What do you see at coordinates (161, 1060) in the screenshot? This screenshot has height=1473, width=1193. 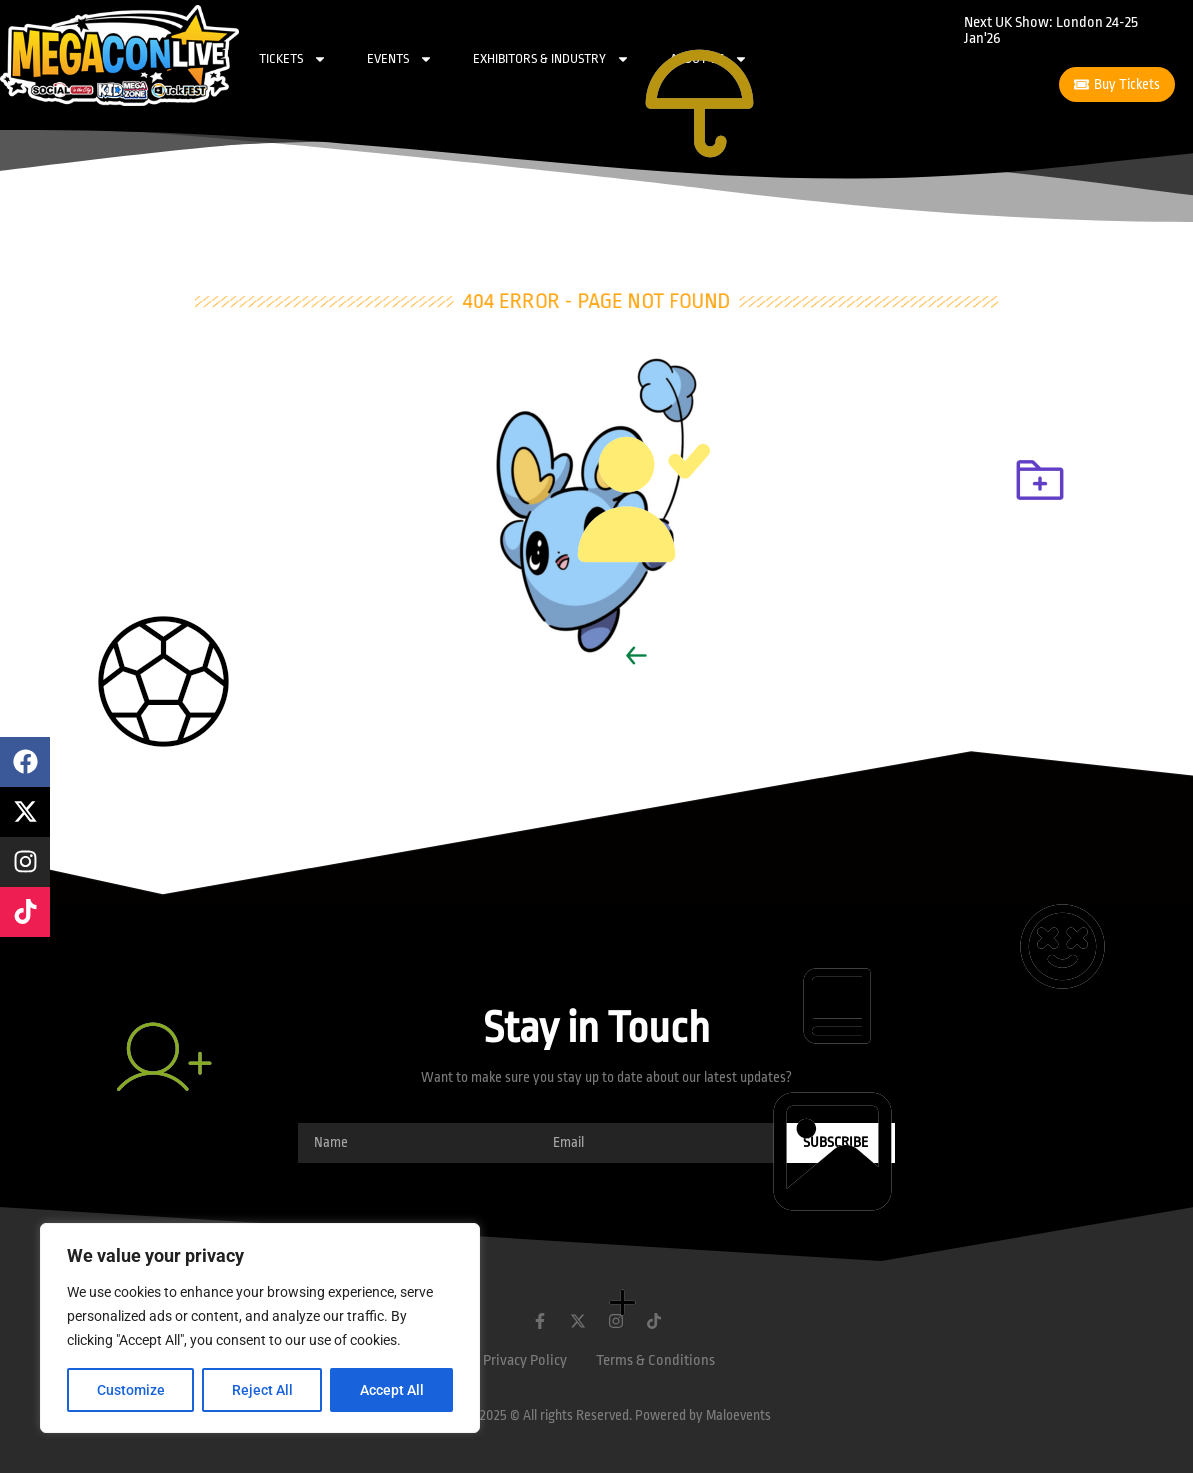 I see `add a new contact or friend` at bounding box center [161, 1060].